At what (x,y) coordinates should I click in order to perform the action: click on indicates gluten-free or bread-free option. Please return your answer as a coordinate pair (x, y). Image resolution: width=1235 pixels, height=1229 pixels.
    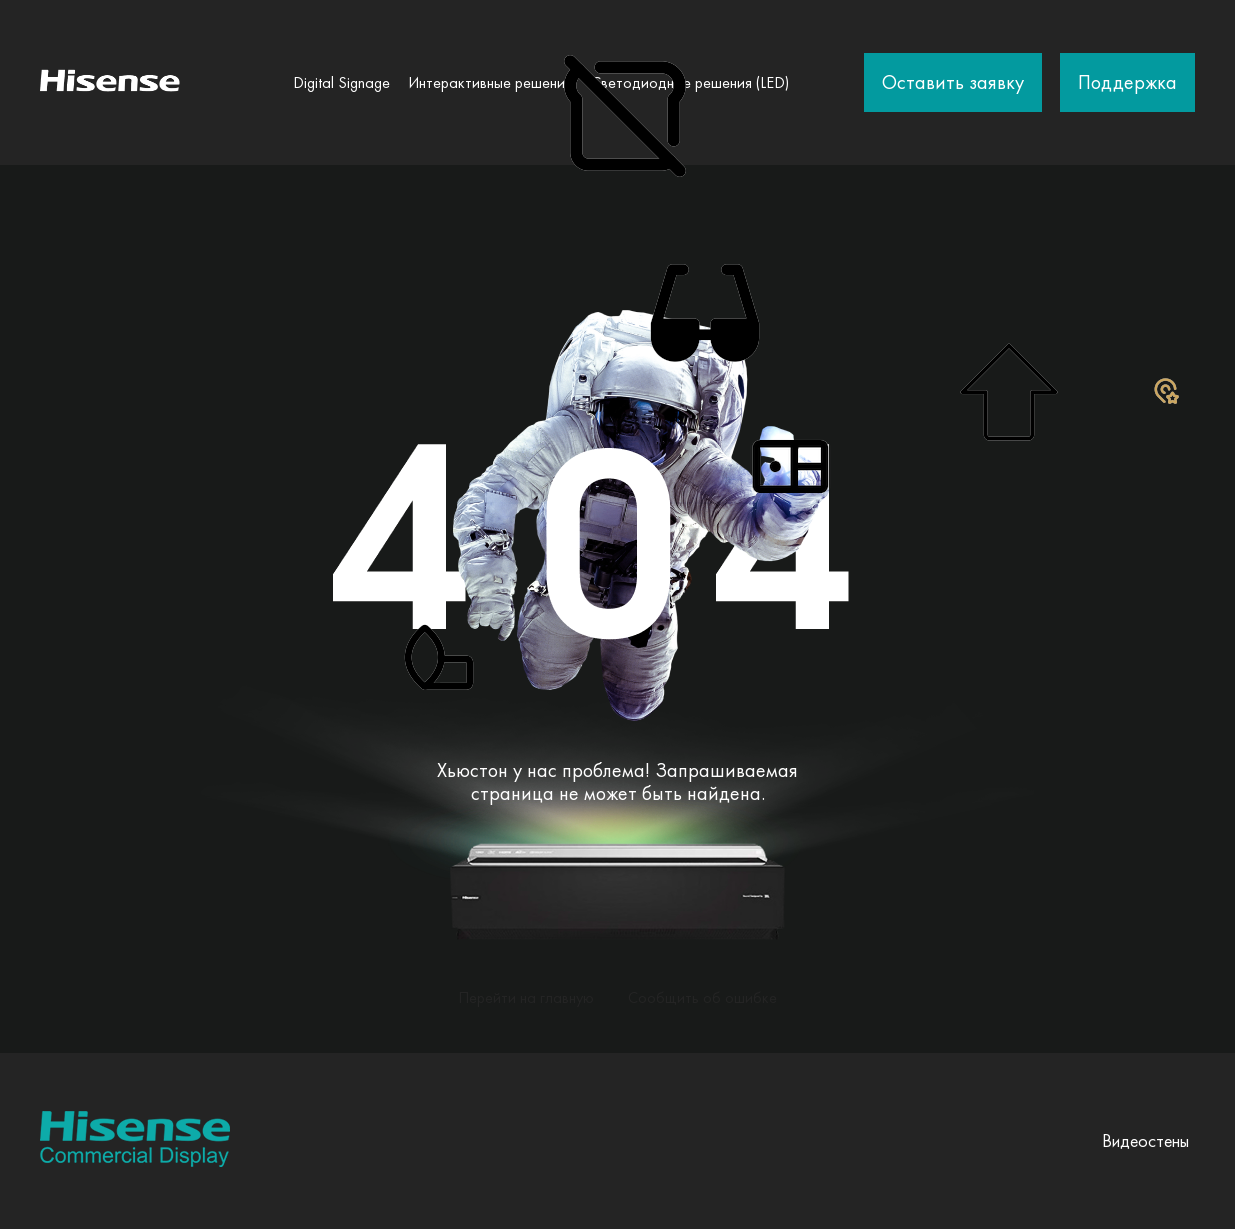
    Looking at the image, I should click on (625, 116).